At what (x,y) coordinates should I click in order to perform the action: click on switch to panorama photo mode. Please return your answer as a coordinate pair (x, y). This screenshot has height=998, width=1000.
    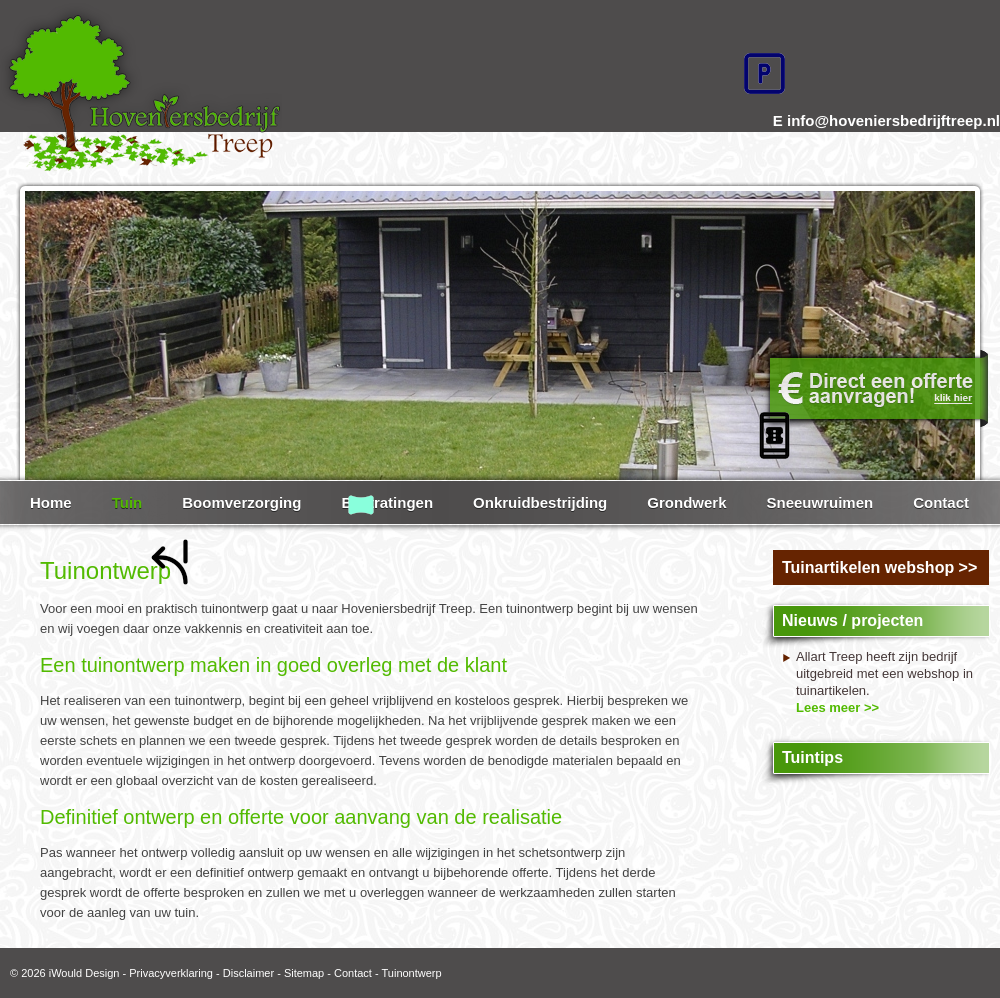
    Looking at the image, I should click on (361, 505).